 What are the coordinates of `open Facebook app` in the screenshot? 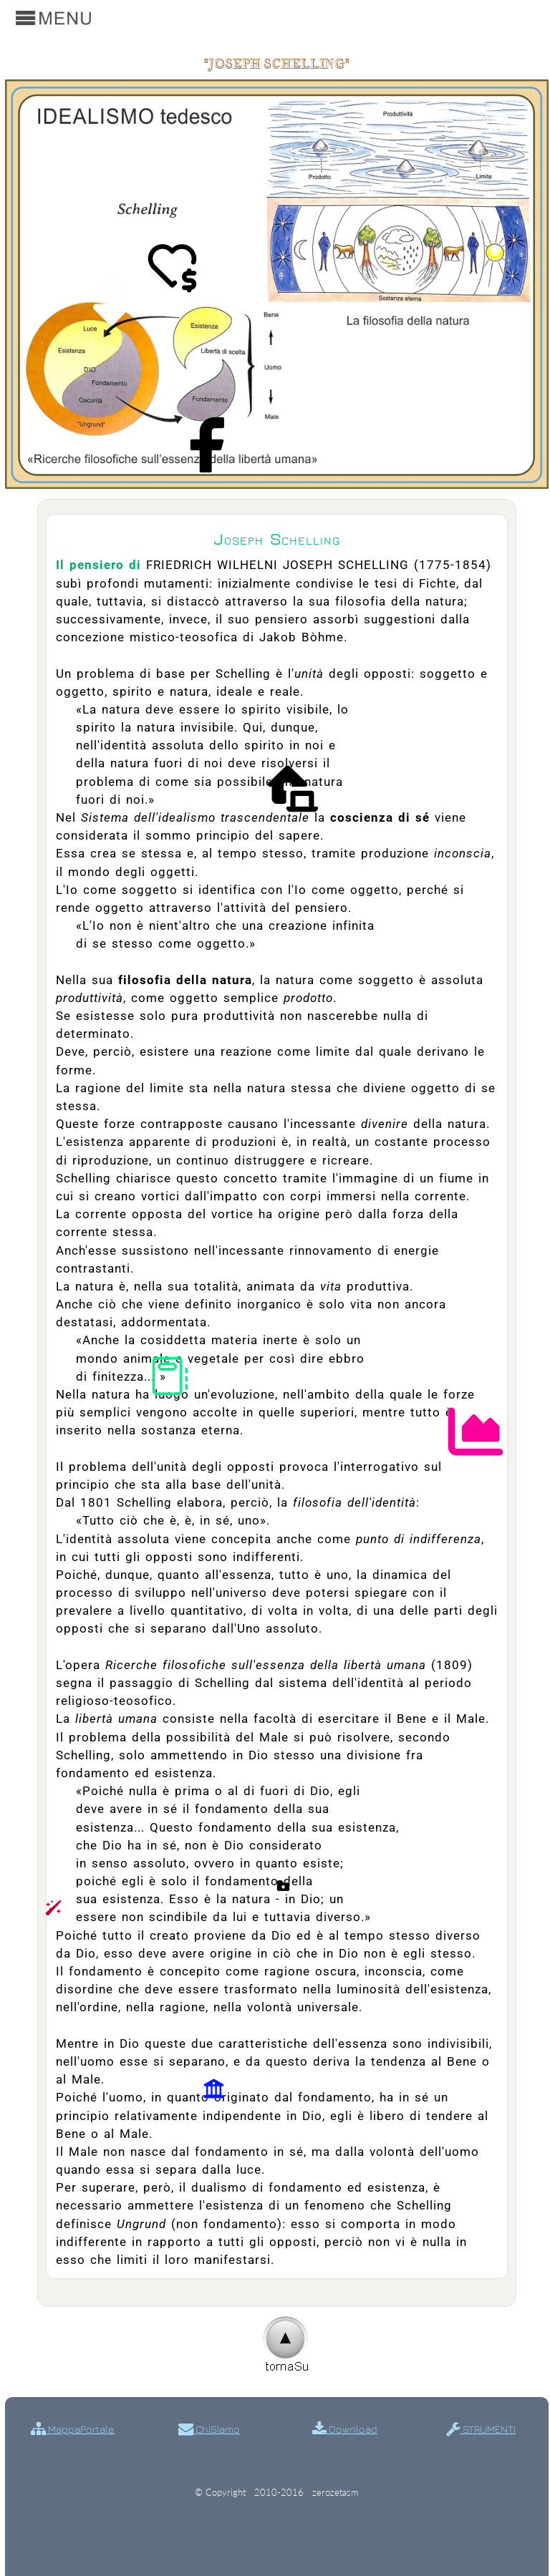 It's located at (208, 444).